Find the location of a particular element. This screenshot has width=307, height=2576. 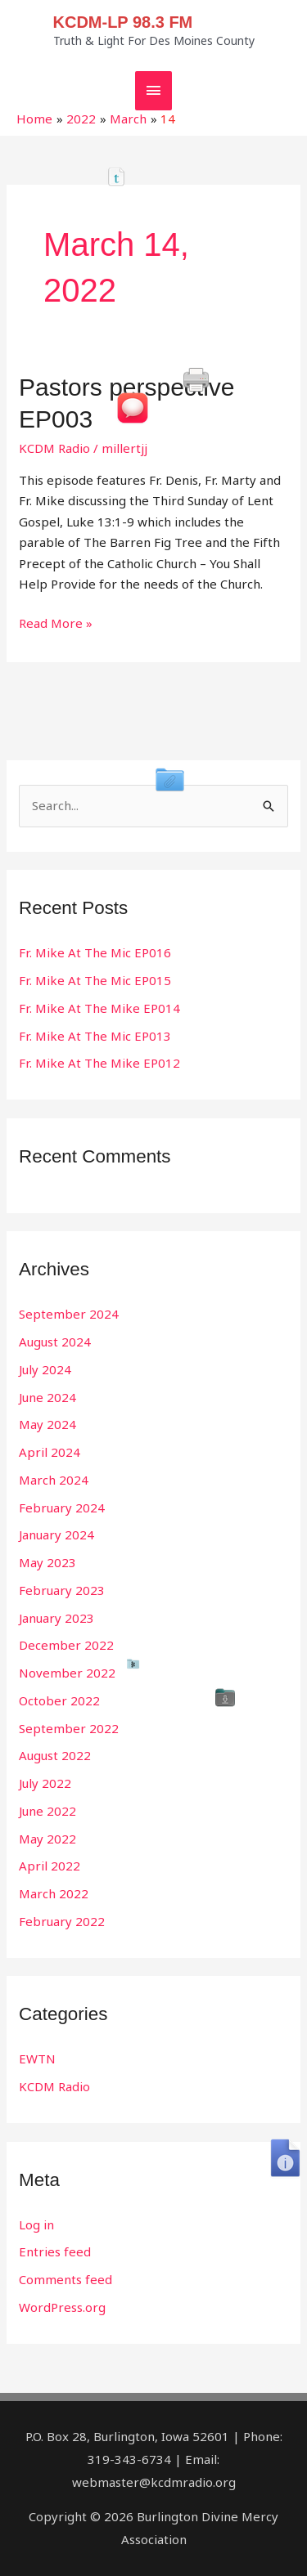

folder containing apache kafka configuration files is located at coordinates (133, 1664).